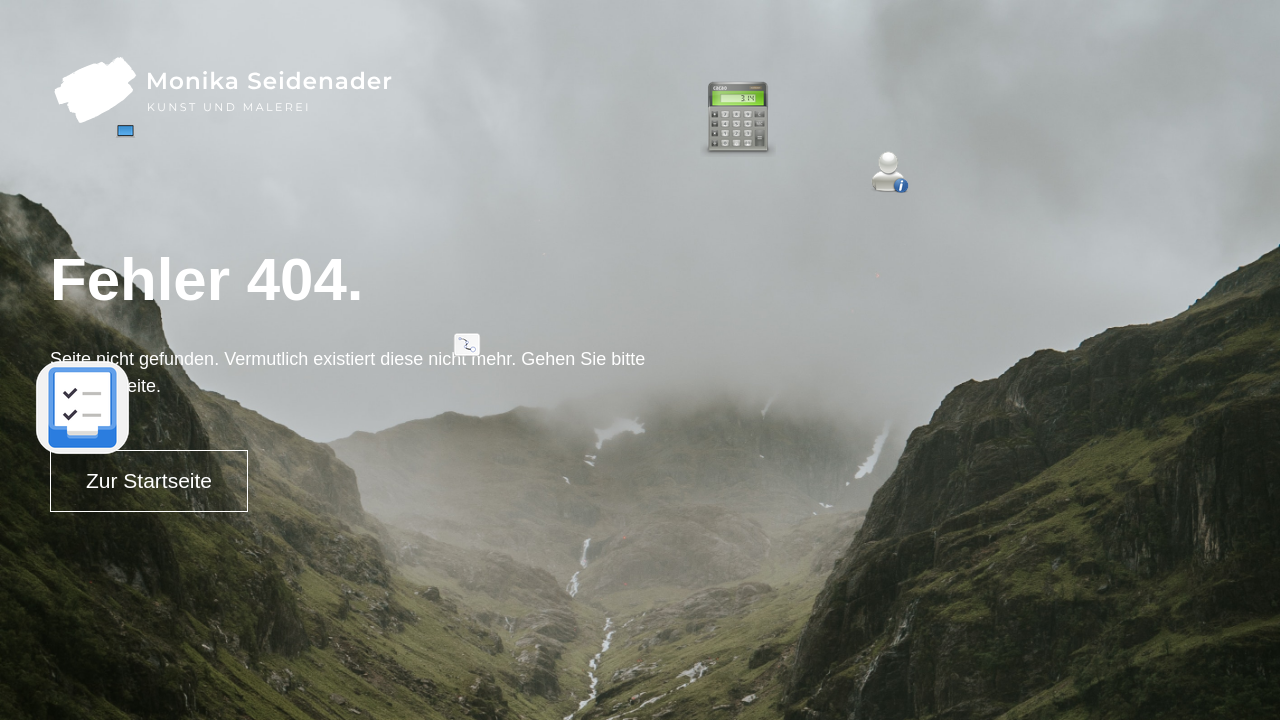 This screenshot has height=720, width=1280. What do you see at coordinates (82, 407) in the screenshot?
I see `open work-related software or applications` at bounding box center [82, 407].